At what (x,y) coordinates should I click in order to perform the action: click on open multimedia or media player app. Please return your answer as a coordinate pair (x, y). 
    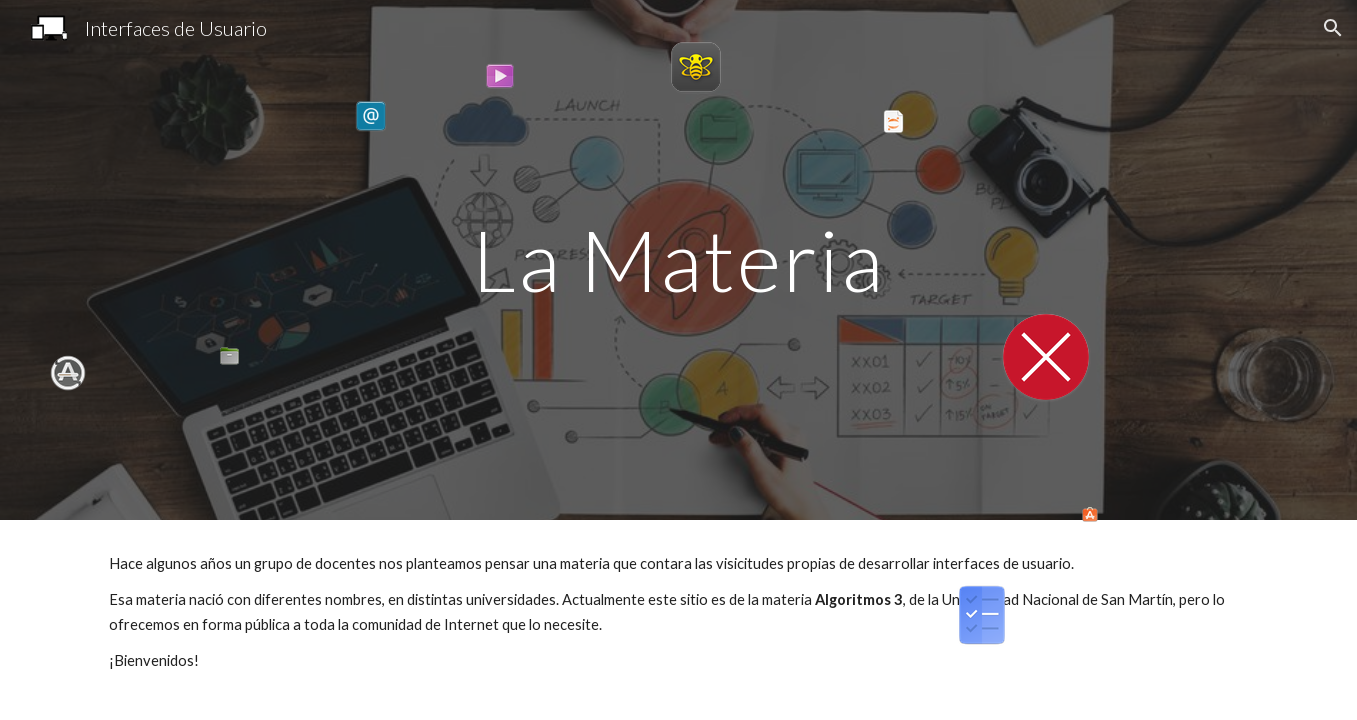
    Looking at the image, I should click on (500, 76).